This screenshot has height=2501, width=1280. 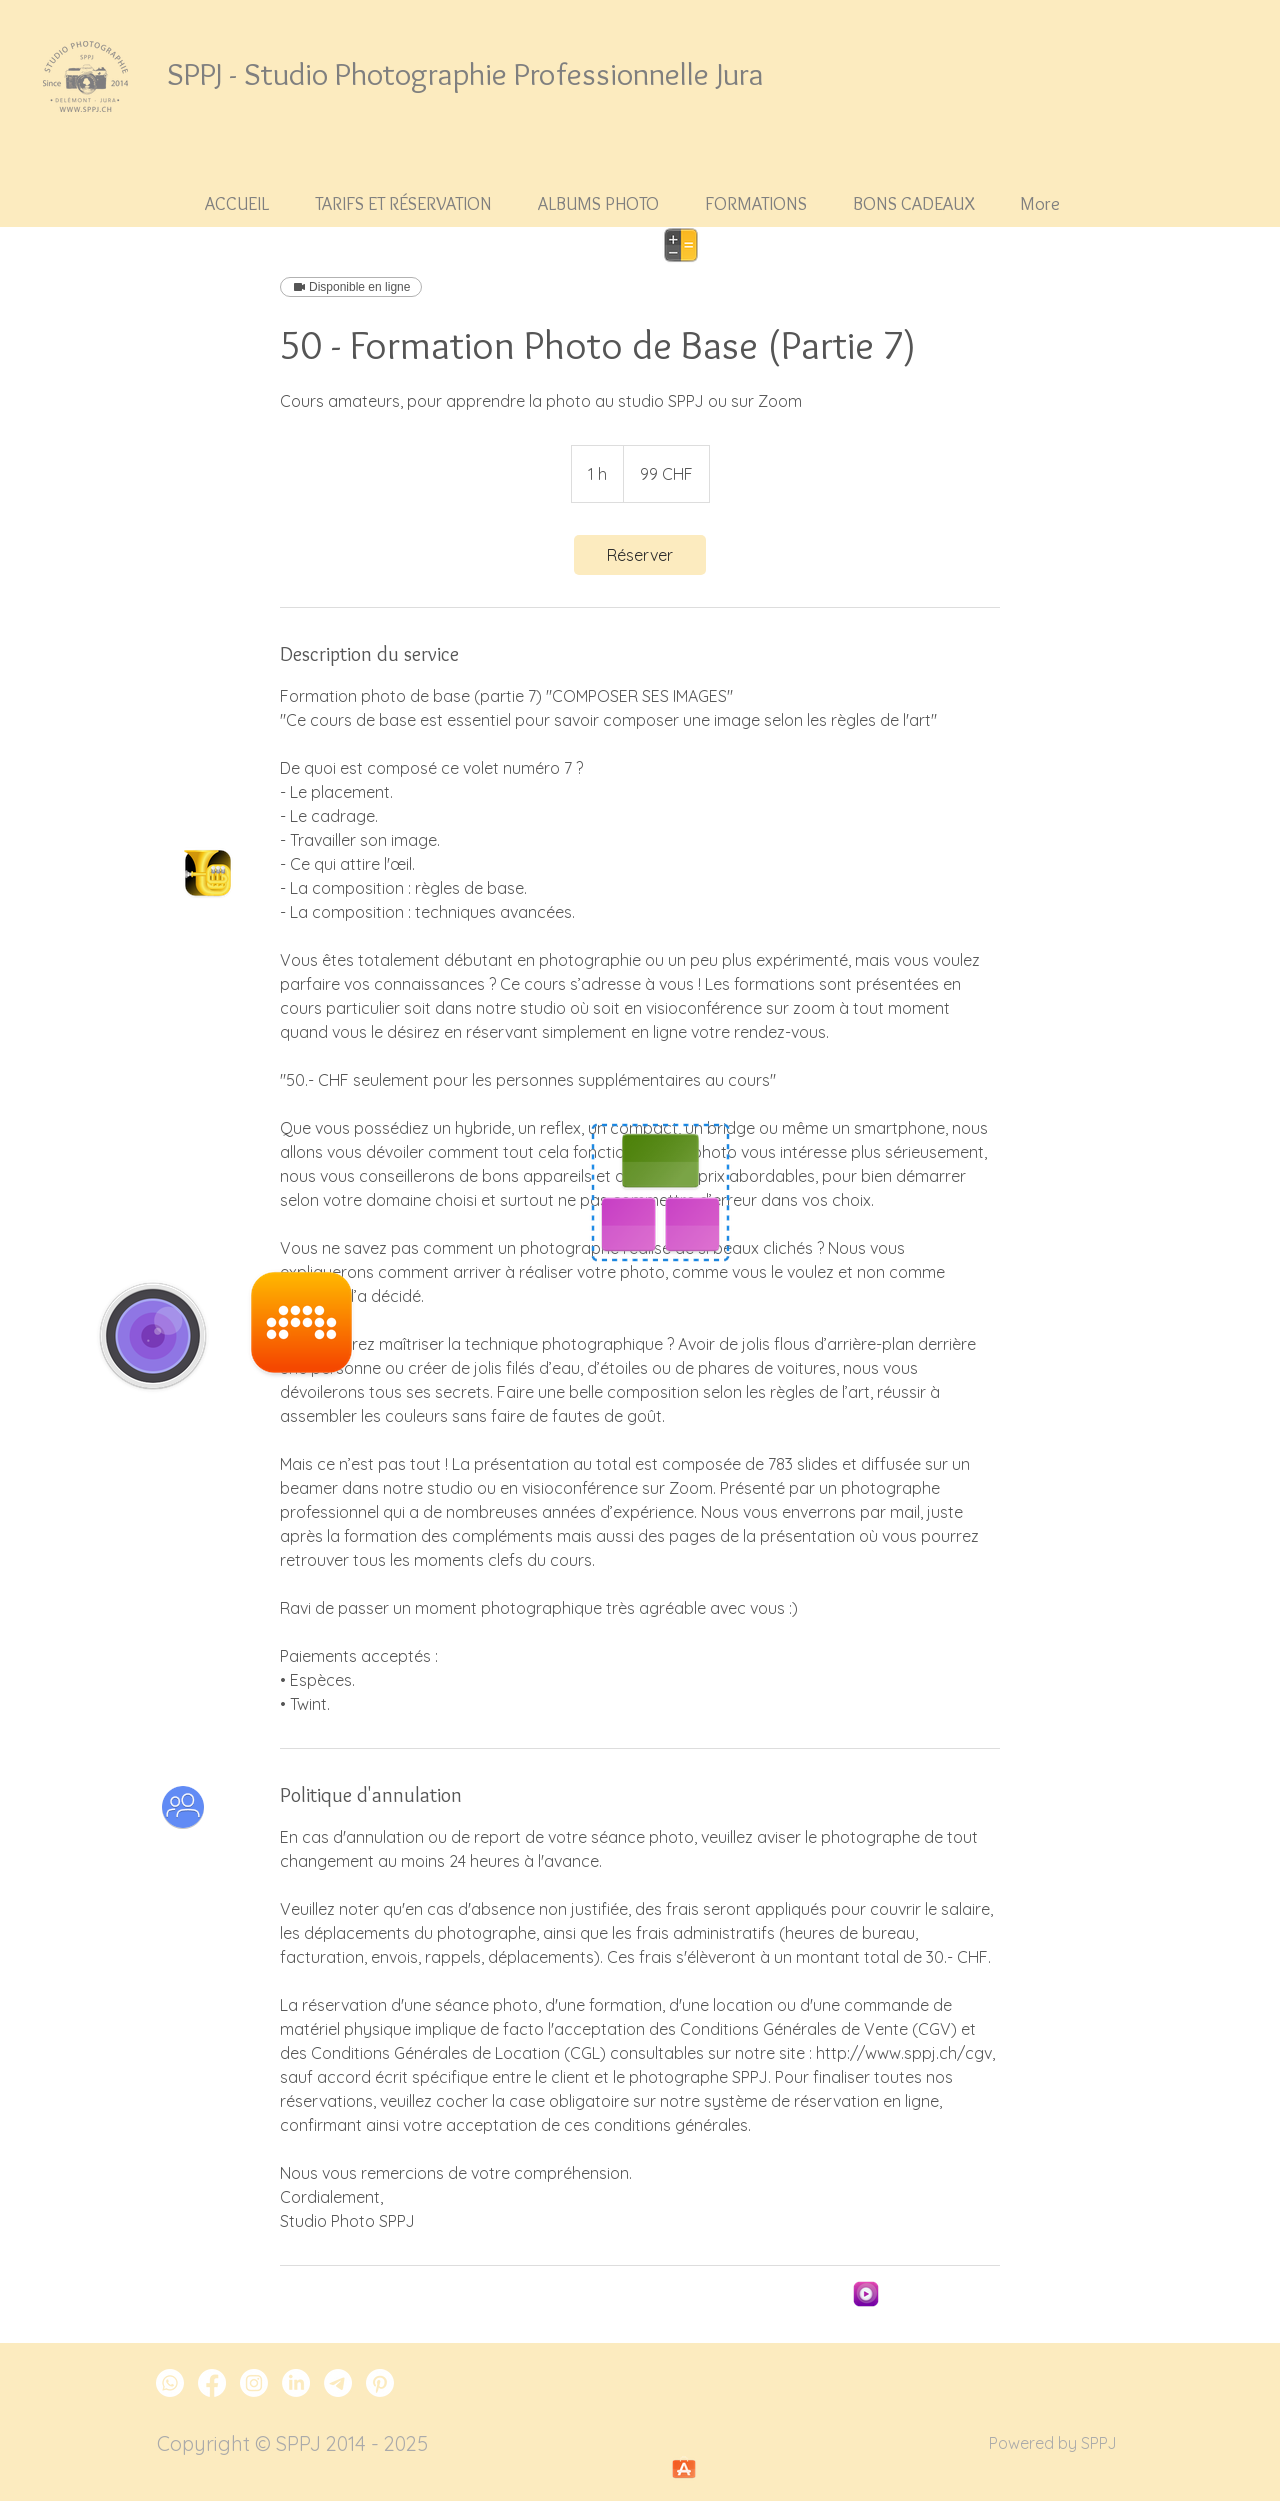 I want to click on open the camera app, so click(x=153, y=1336).